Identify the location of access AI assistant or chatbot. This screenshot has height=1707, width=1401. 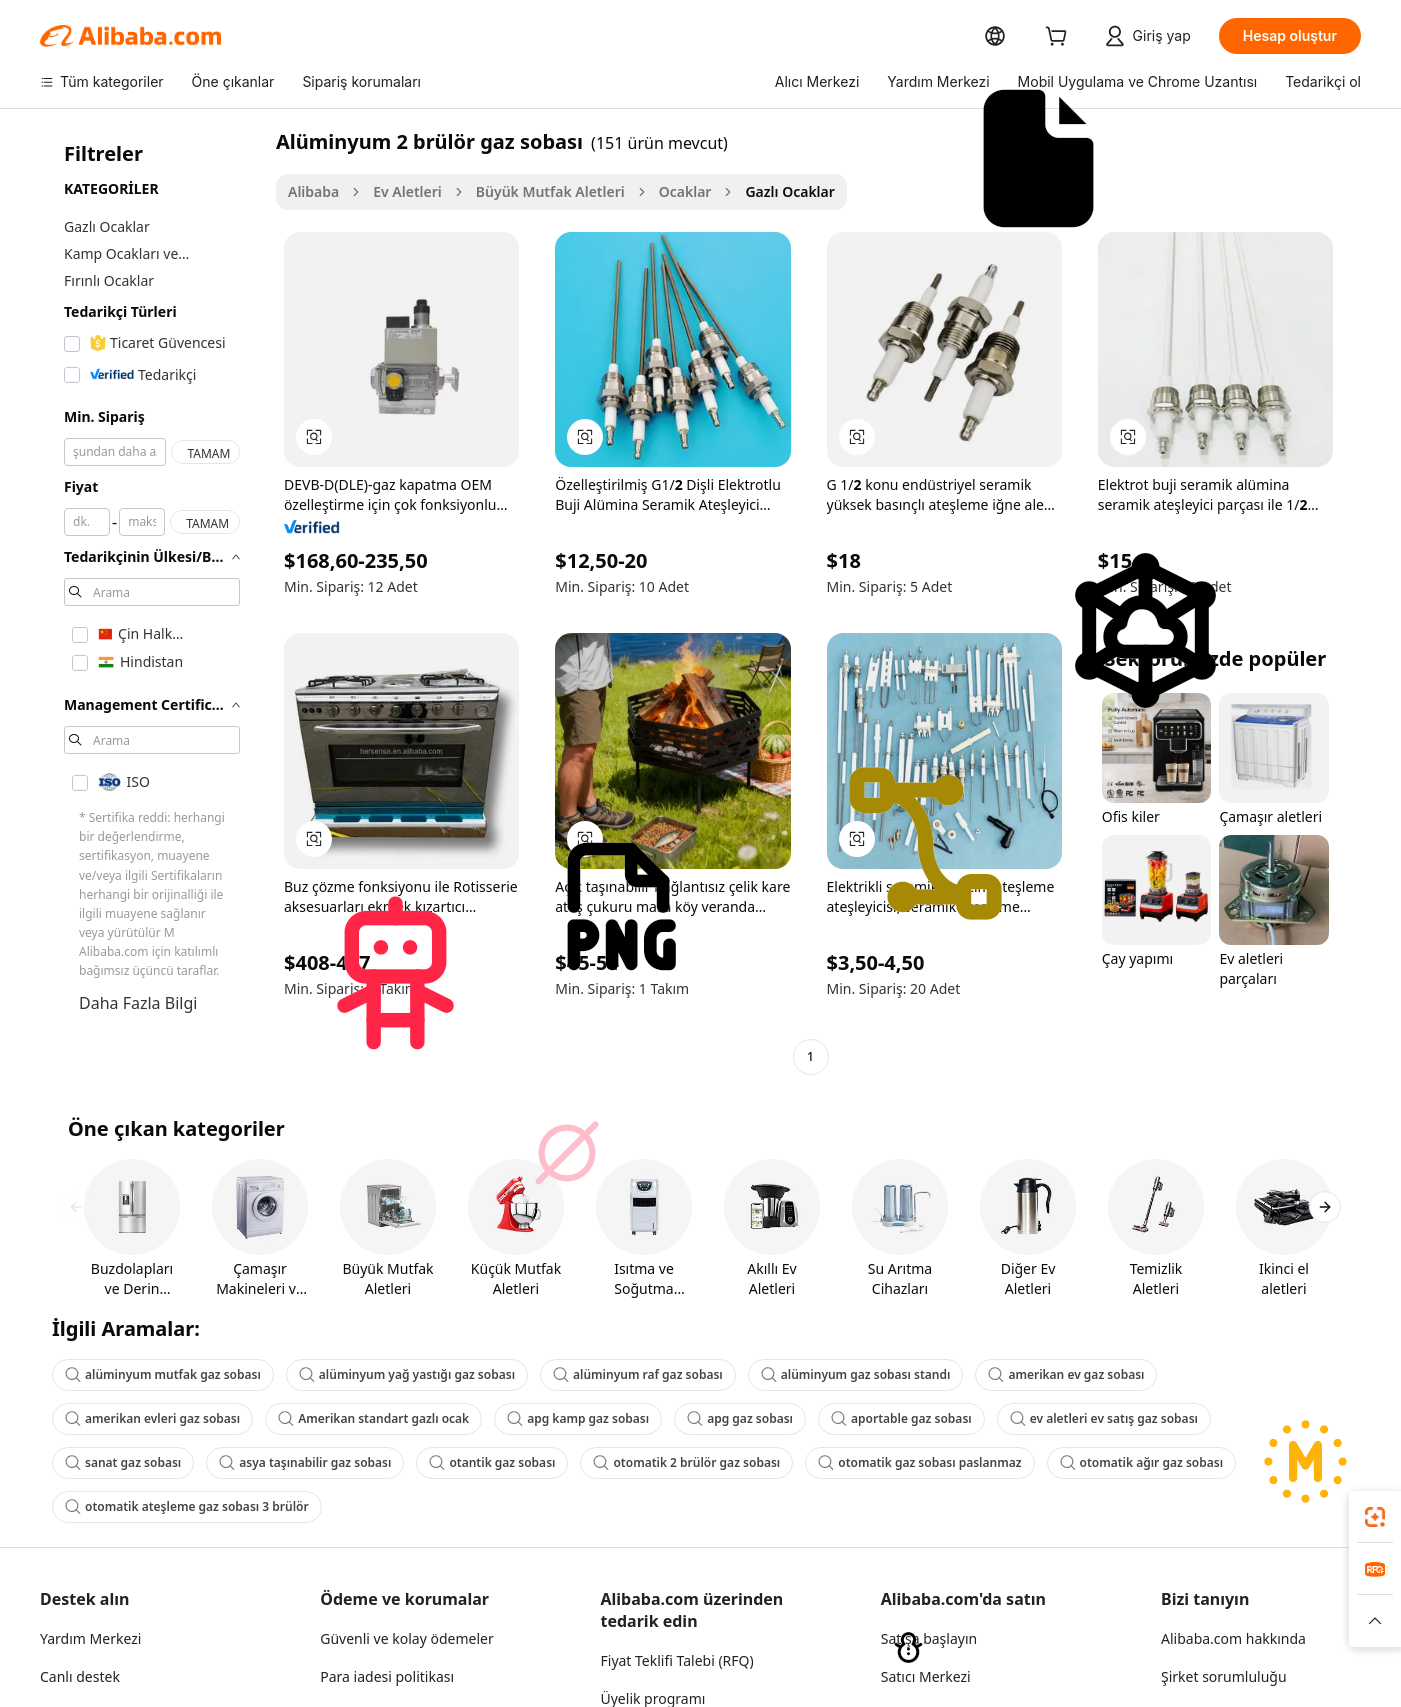
(395, 976).